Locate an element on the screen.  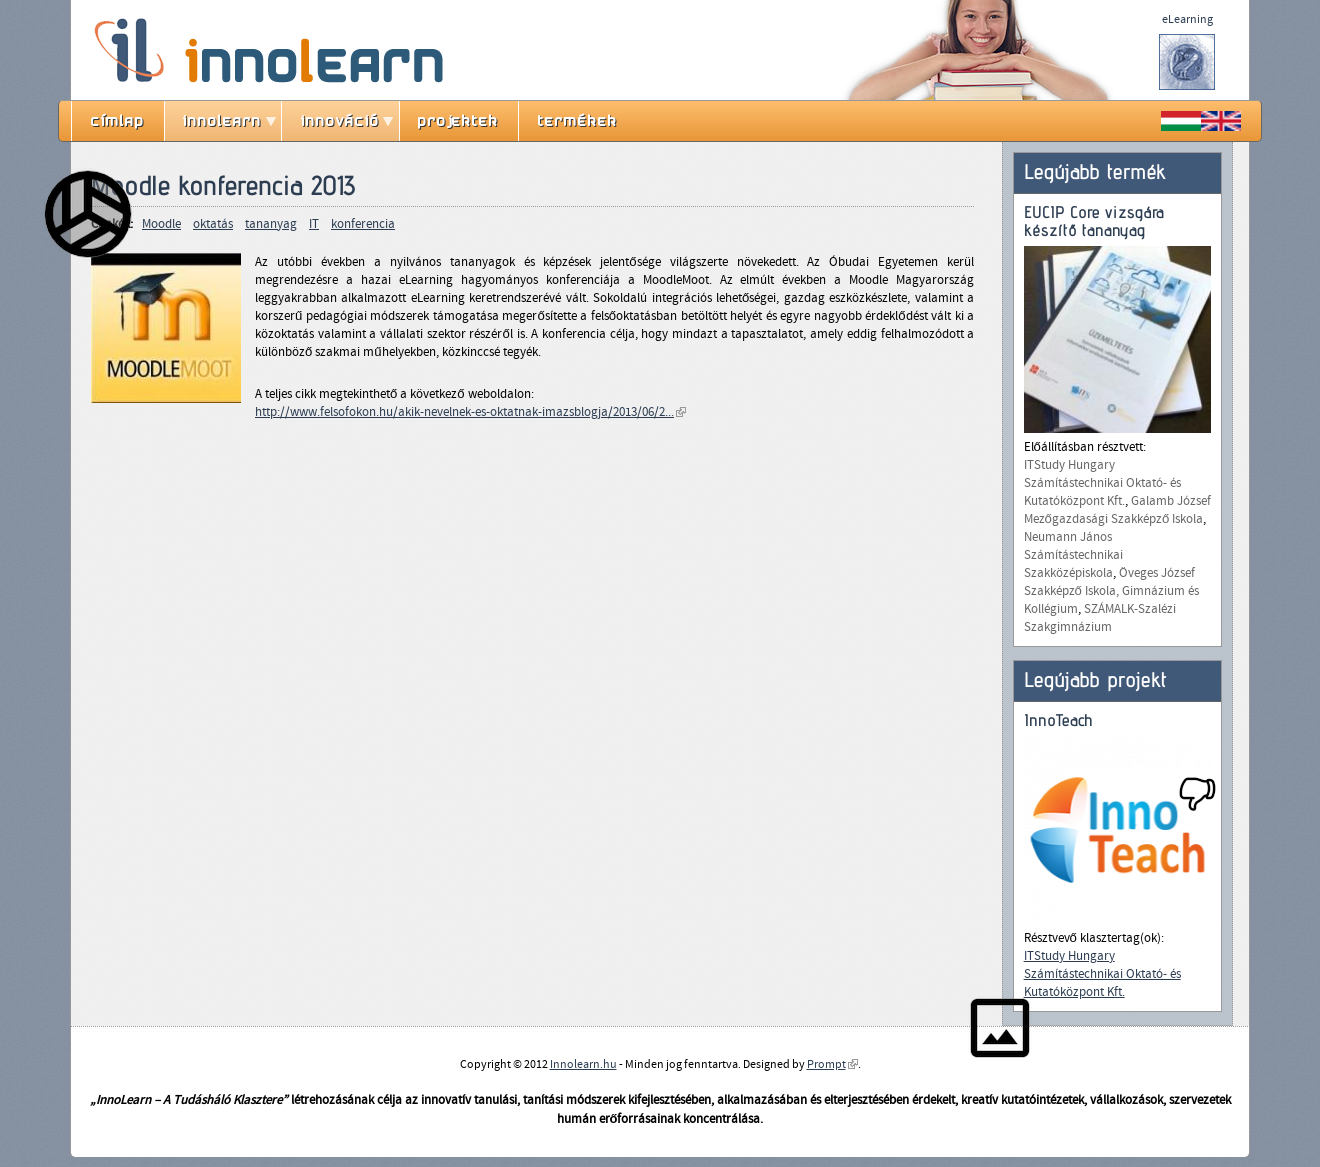
view original image without cropping is located at coordinates (1000, 1028).